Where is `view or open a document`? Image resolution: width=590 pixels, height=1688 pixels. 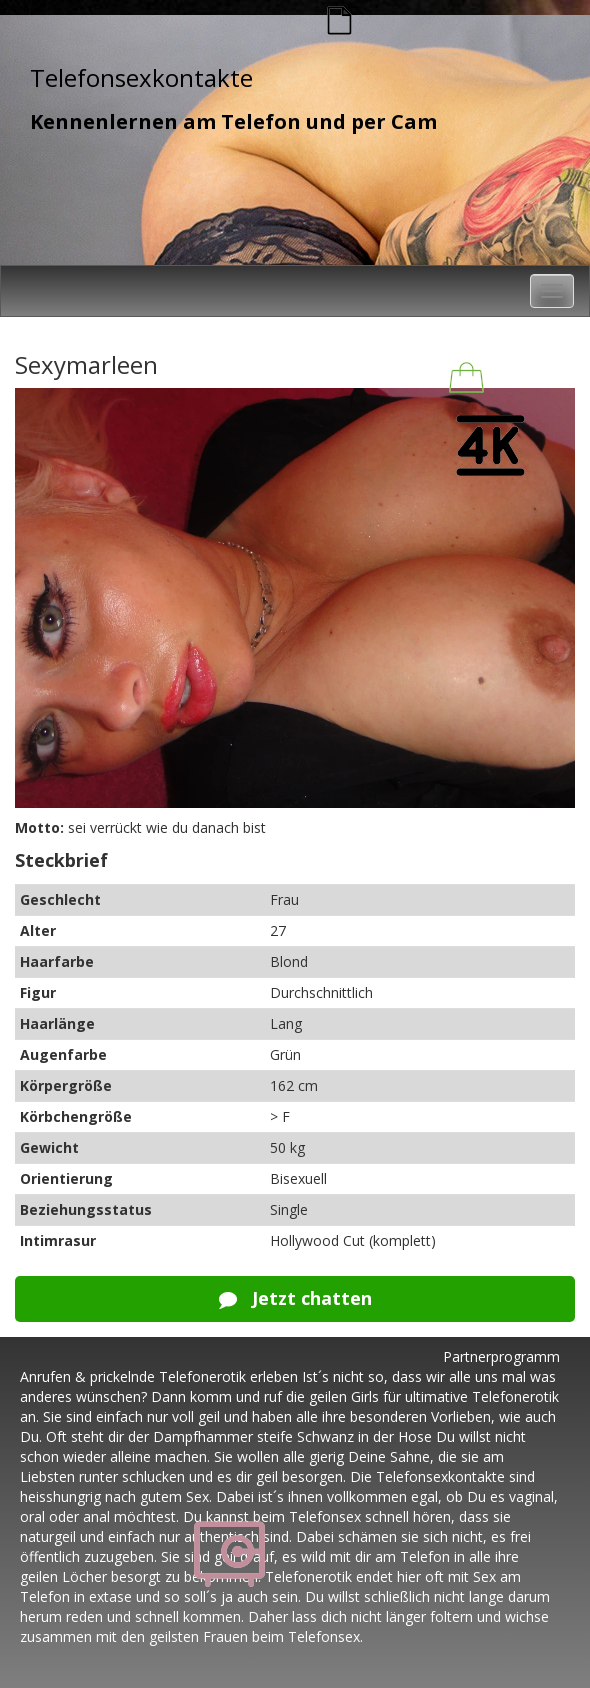 view or open a document is located at coordinates (339, 20).